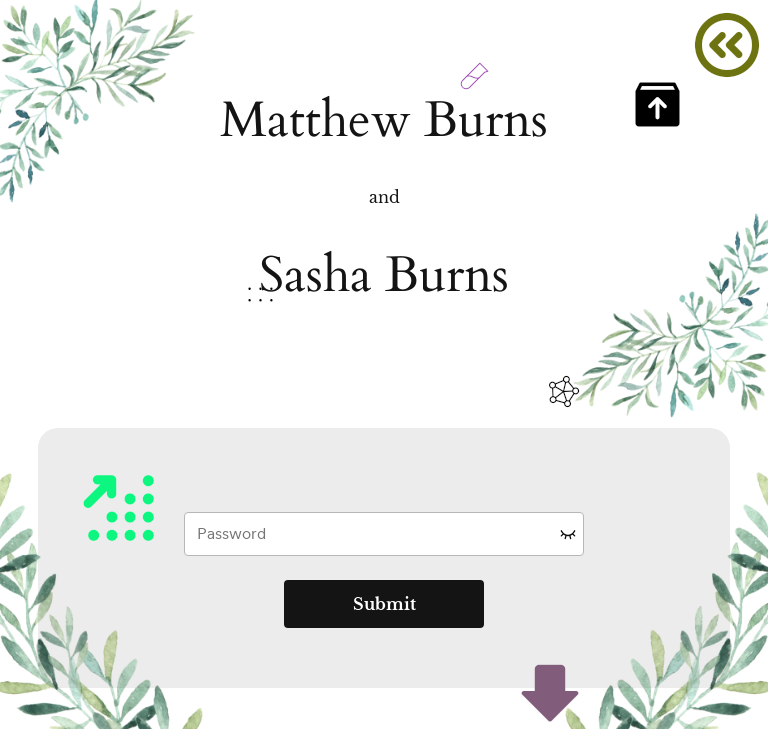 This screenshot has width=768, height=729. I want to click on download a file or content, so click(550, 691).